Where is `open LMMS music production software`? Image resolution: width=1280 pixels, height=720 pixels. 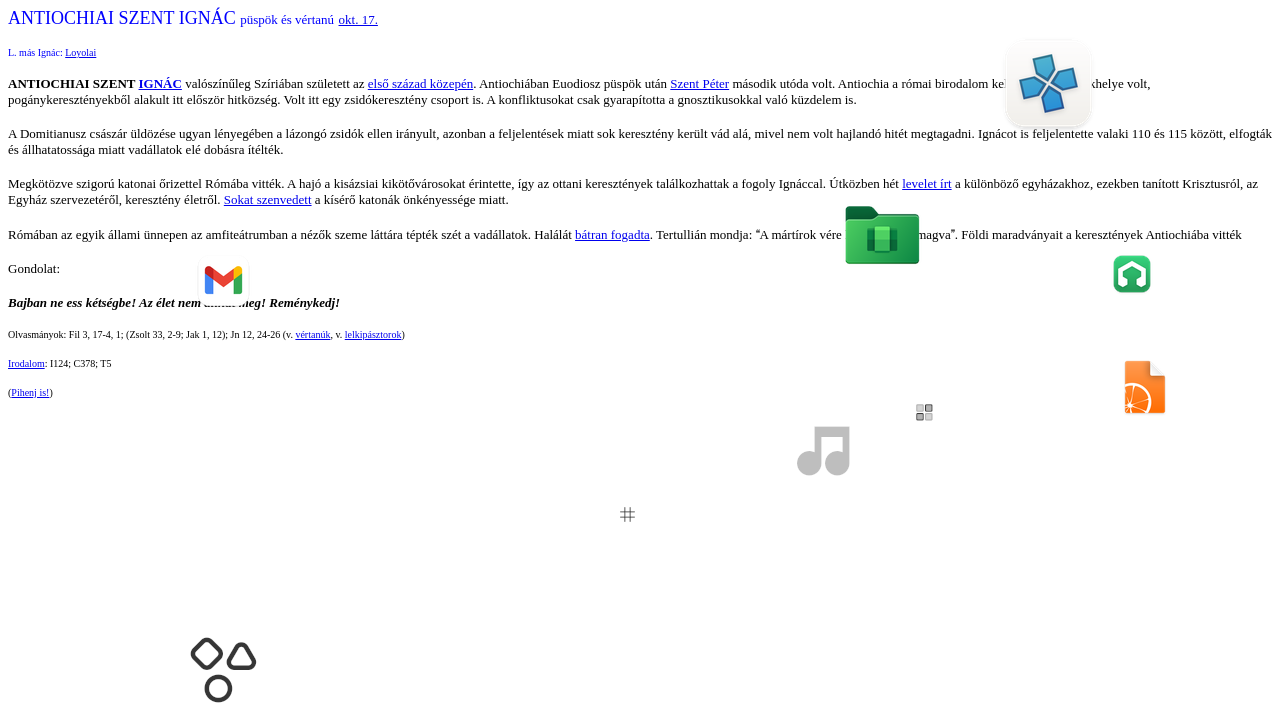 open LMMS music production software is located at coordinates (1132, 274).